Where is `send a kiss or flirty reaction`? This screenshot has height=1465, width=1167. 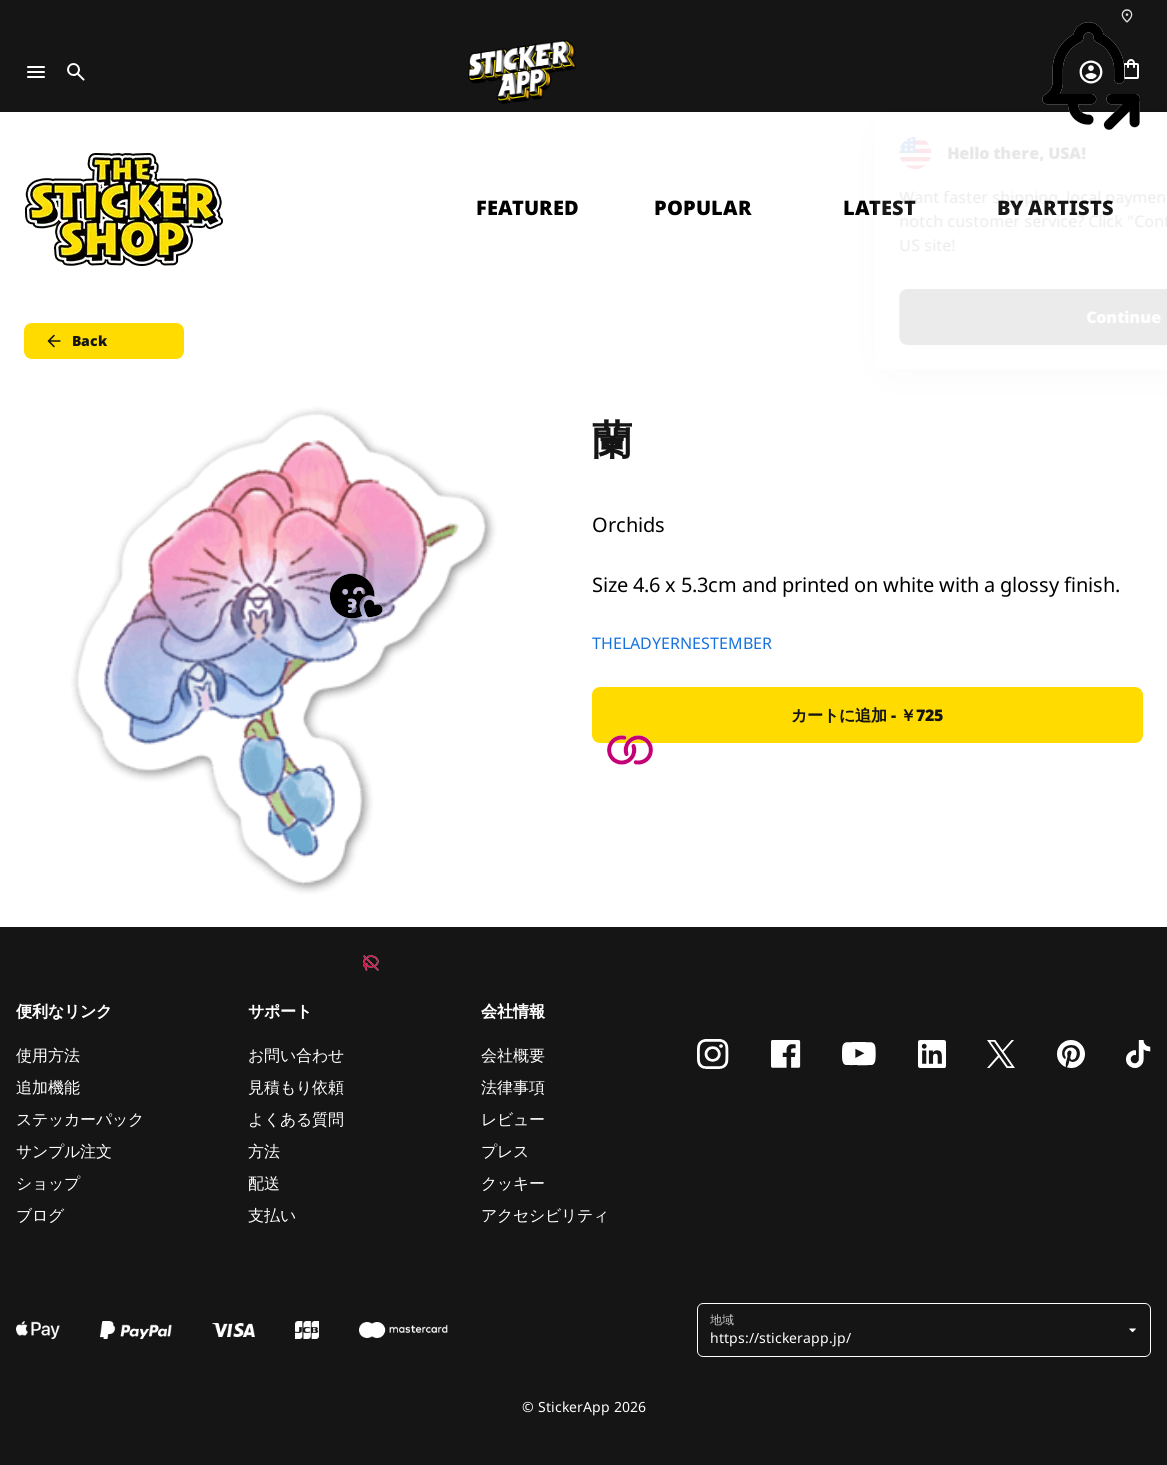
send a kiss or flirty reaction is located at coordinates (355, 596).